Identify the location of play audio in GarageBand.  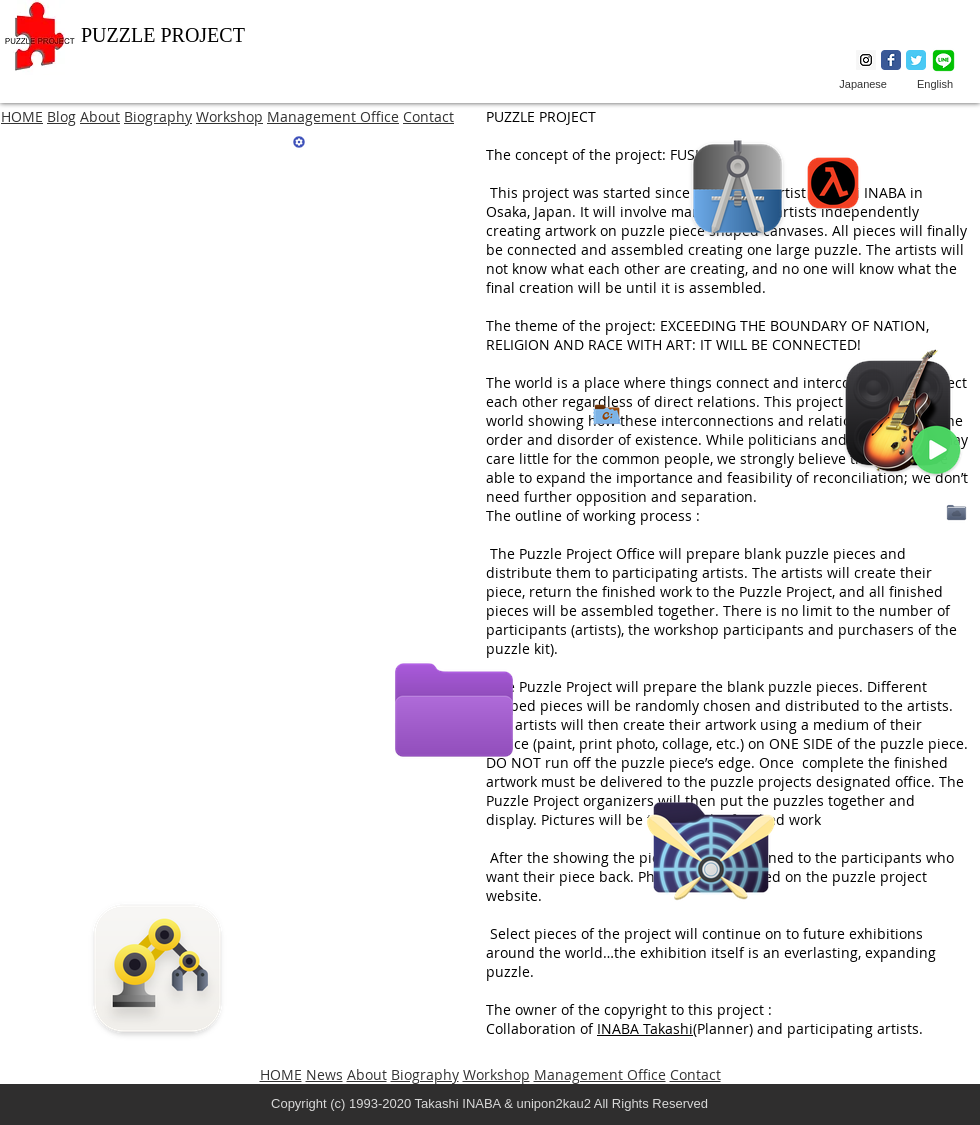
(898, 413).